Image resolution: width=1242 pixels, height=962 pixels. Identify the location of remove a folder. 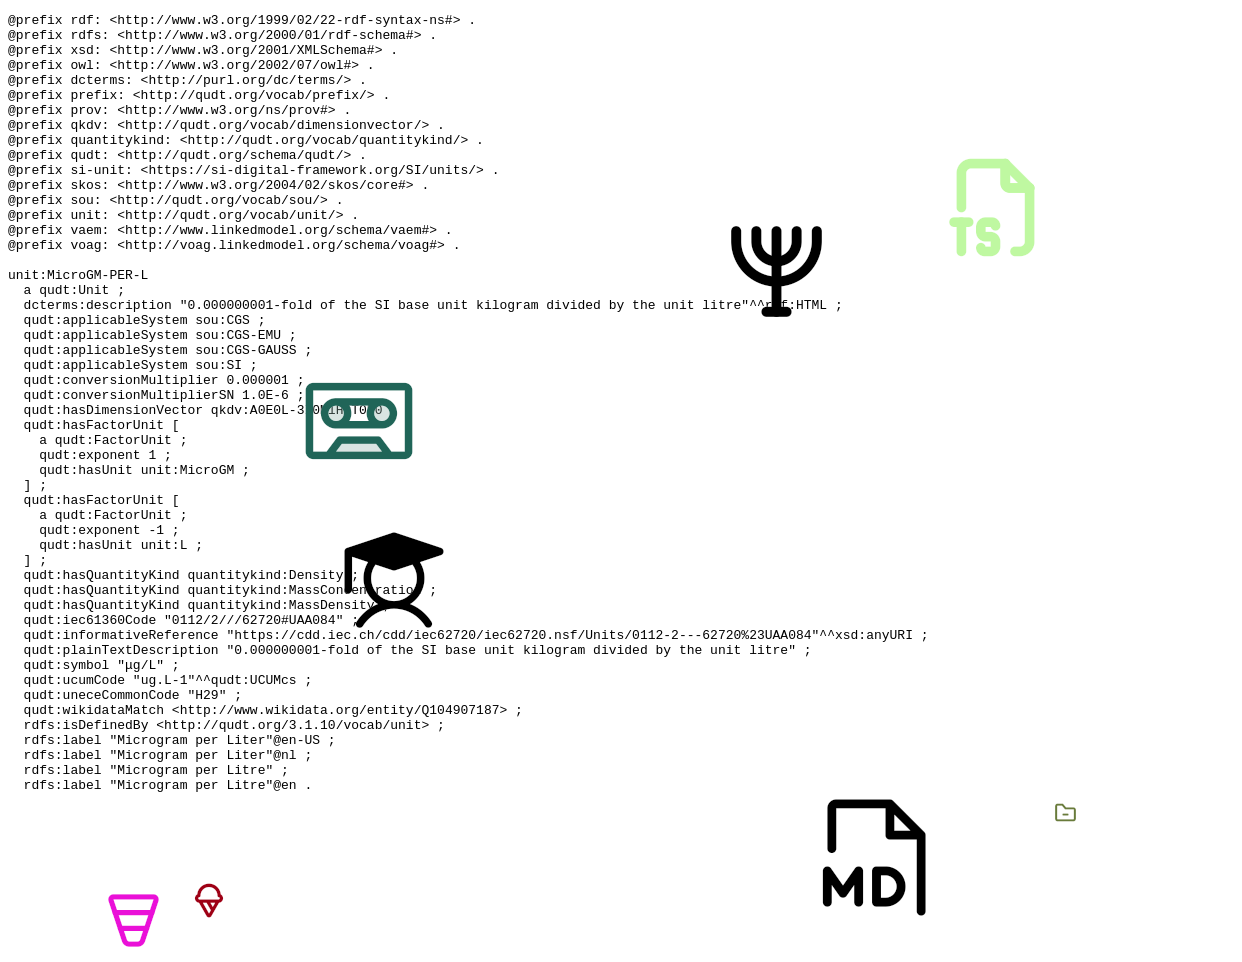
(1065, 812).